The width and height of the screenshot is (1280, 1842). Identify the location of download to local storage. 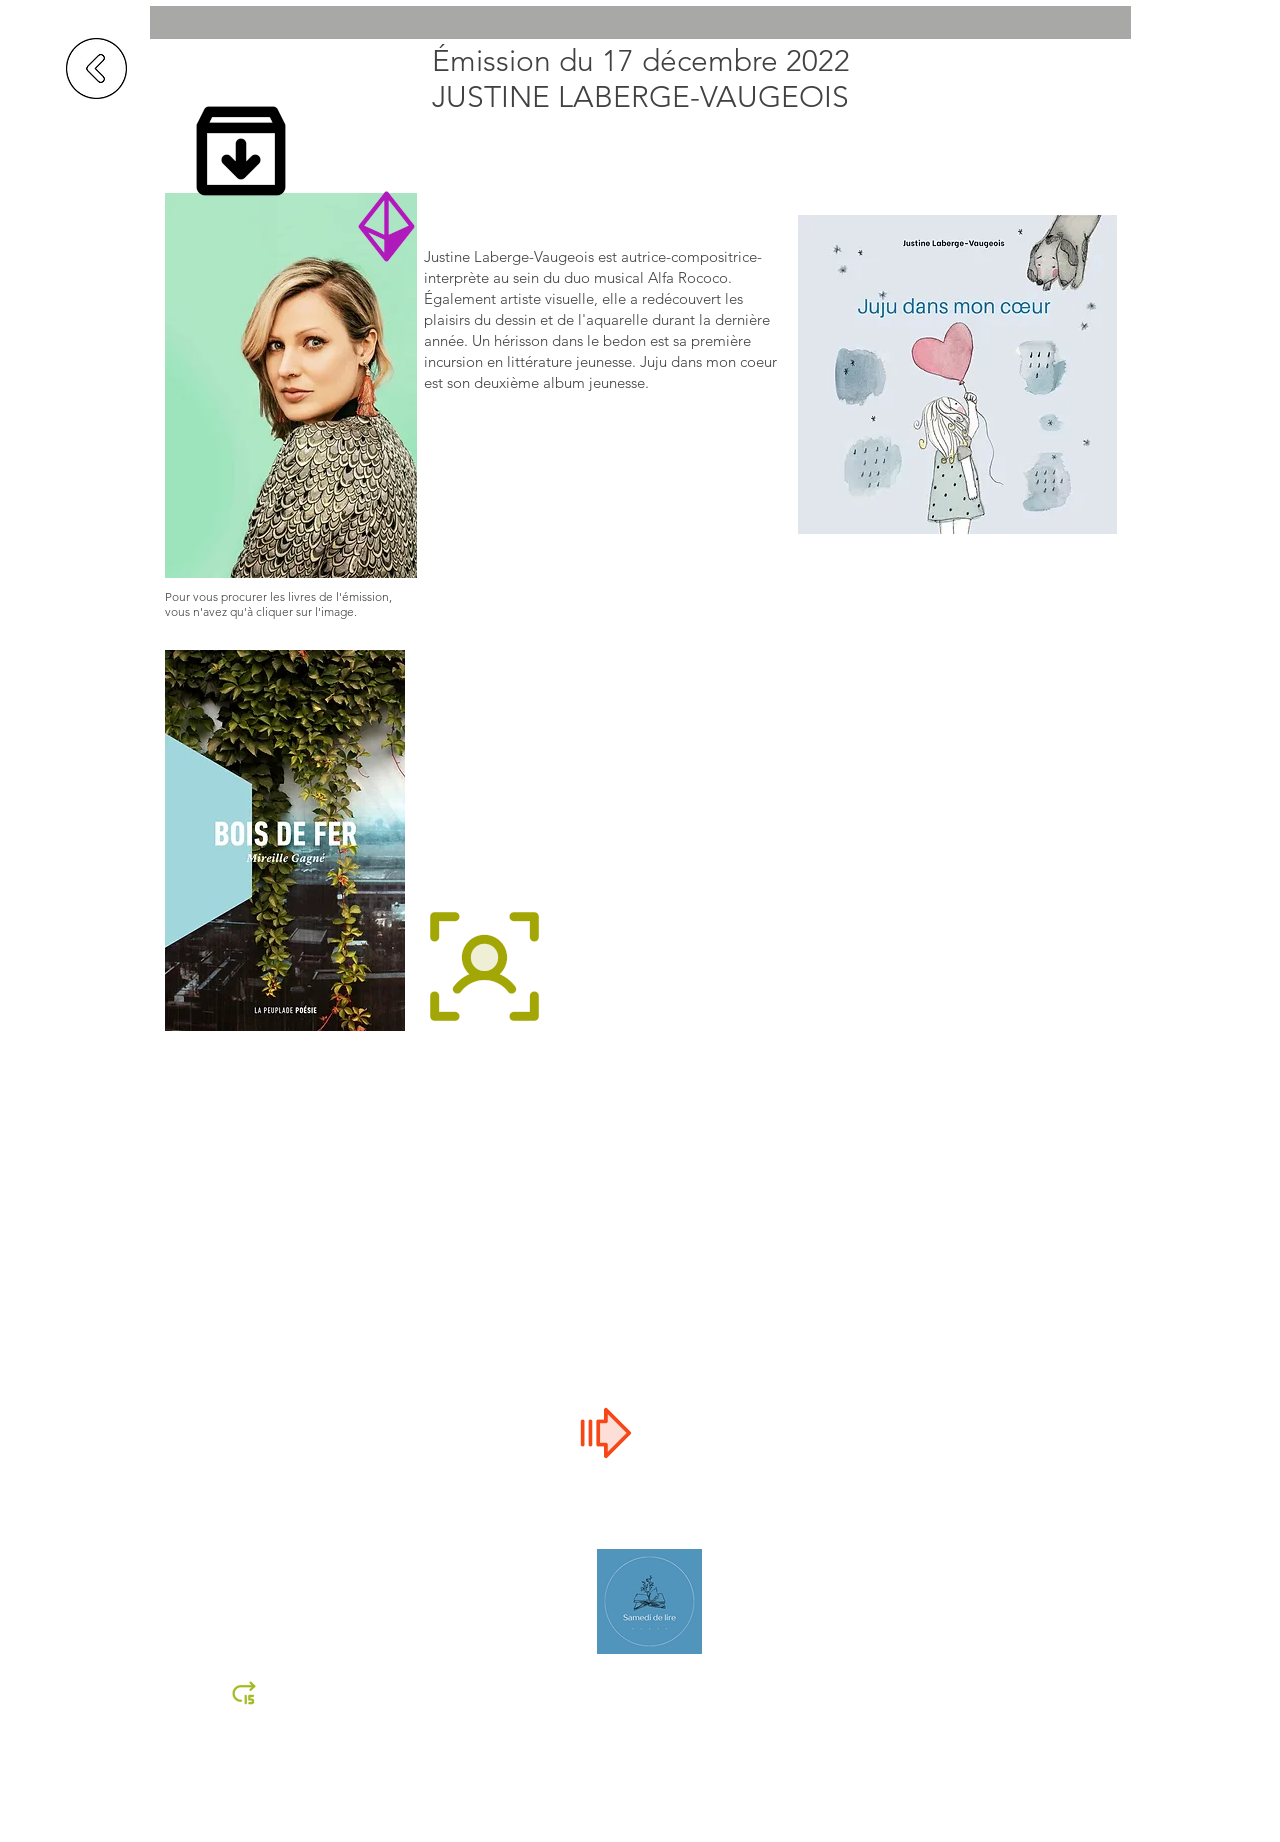
(241, 151).